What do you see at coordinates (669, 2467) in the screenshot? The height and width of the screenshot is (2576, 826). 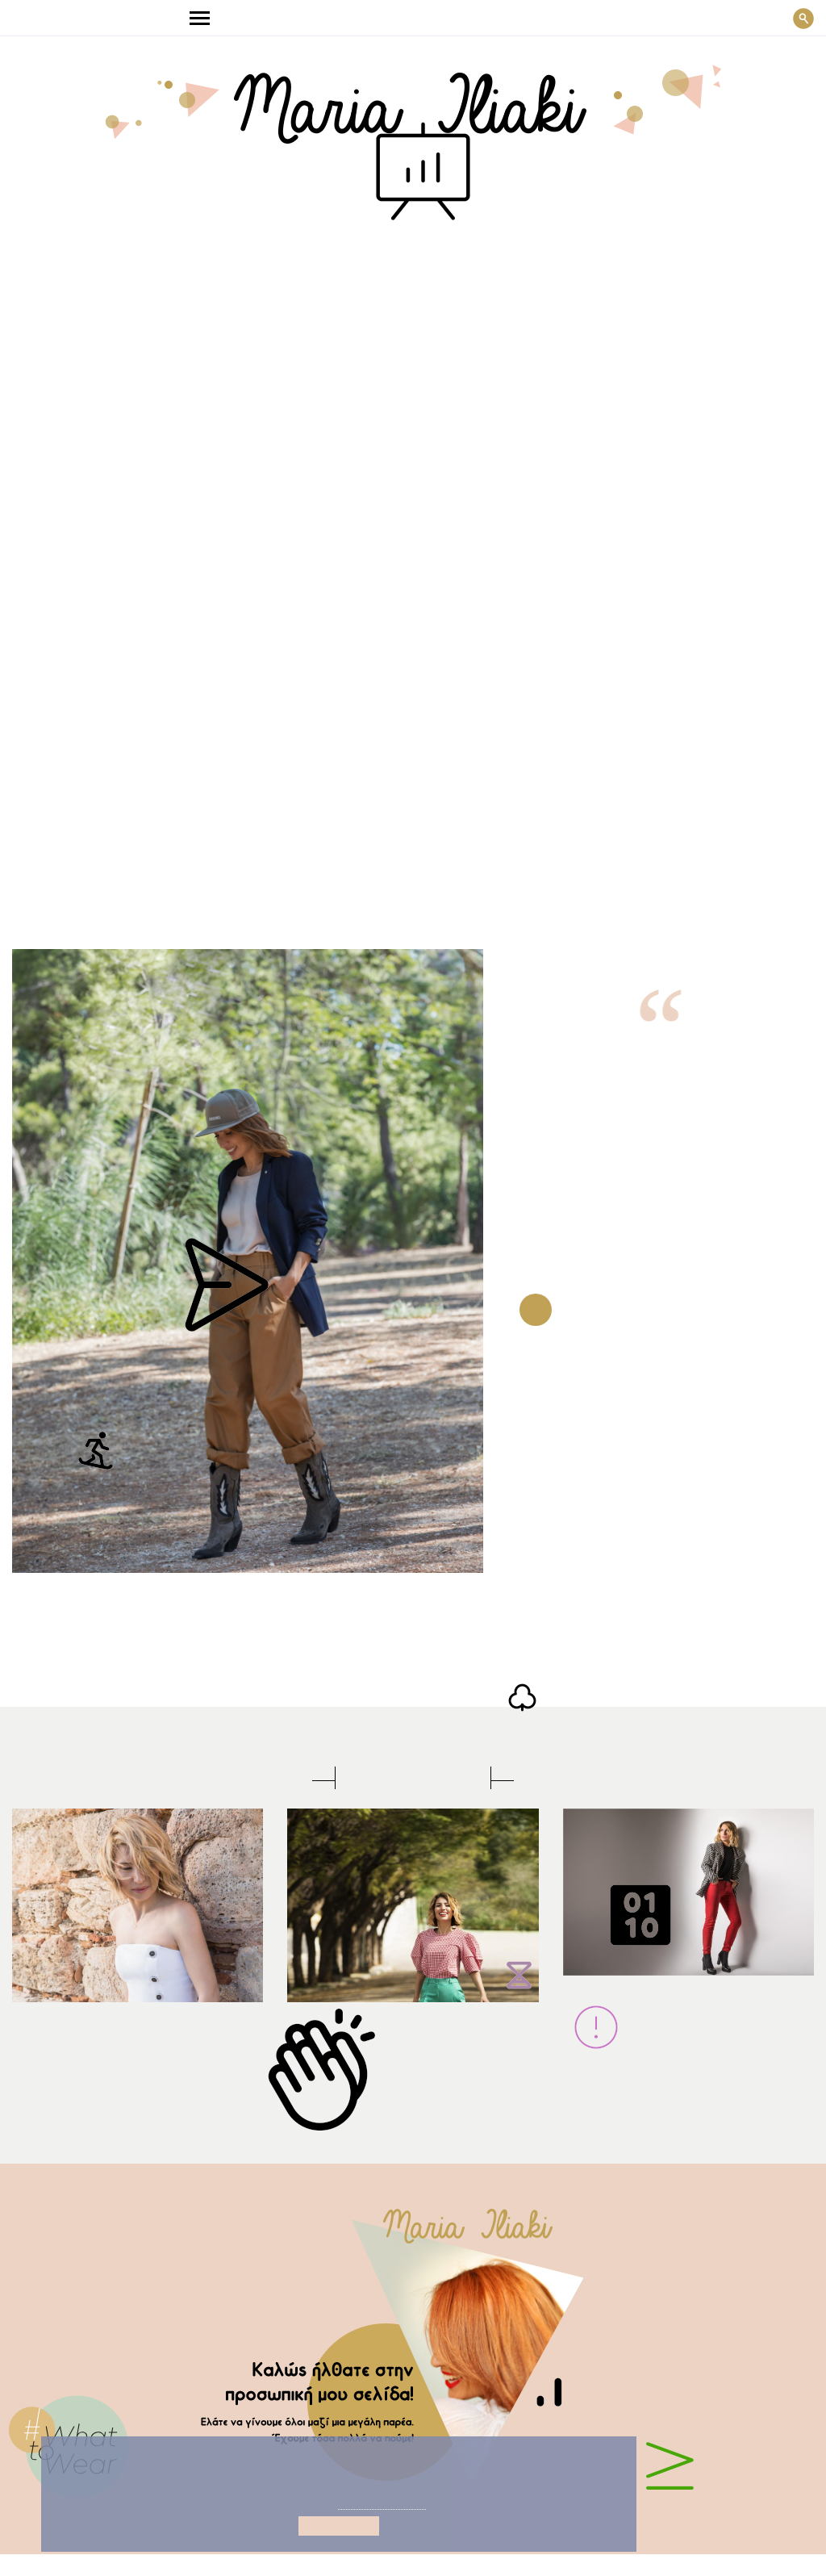 I see `indicates a value is greater than or equal to a threshold` at bounding box center [669, 2467].